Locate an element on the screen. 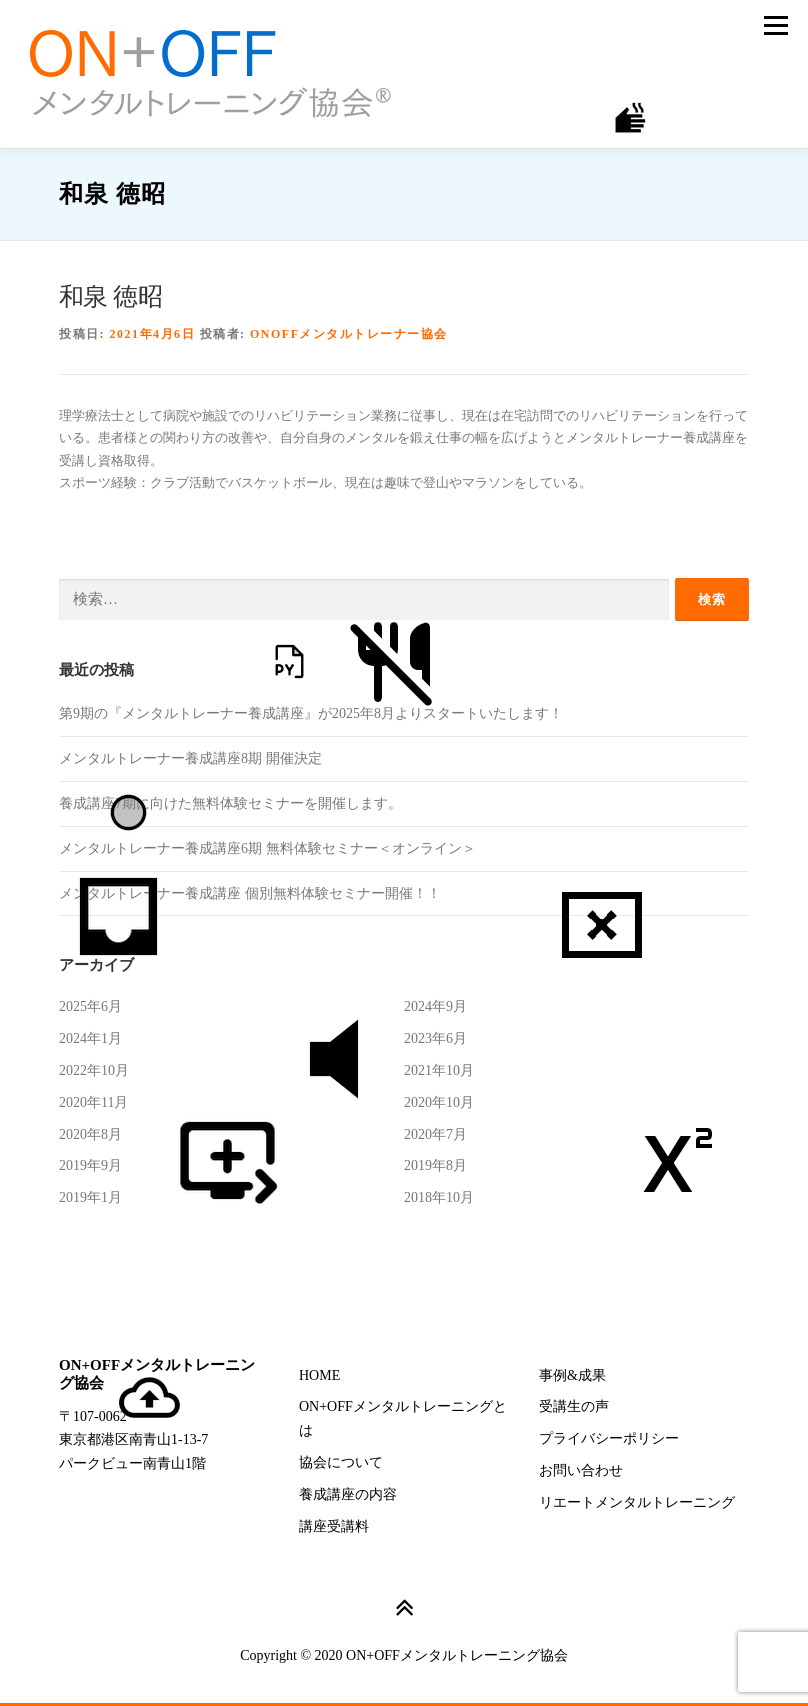 The image size is (808, 1706). upload files to cloud storage is located at coordinates (149, 1397).